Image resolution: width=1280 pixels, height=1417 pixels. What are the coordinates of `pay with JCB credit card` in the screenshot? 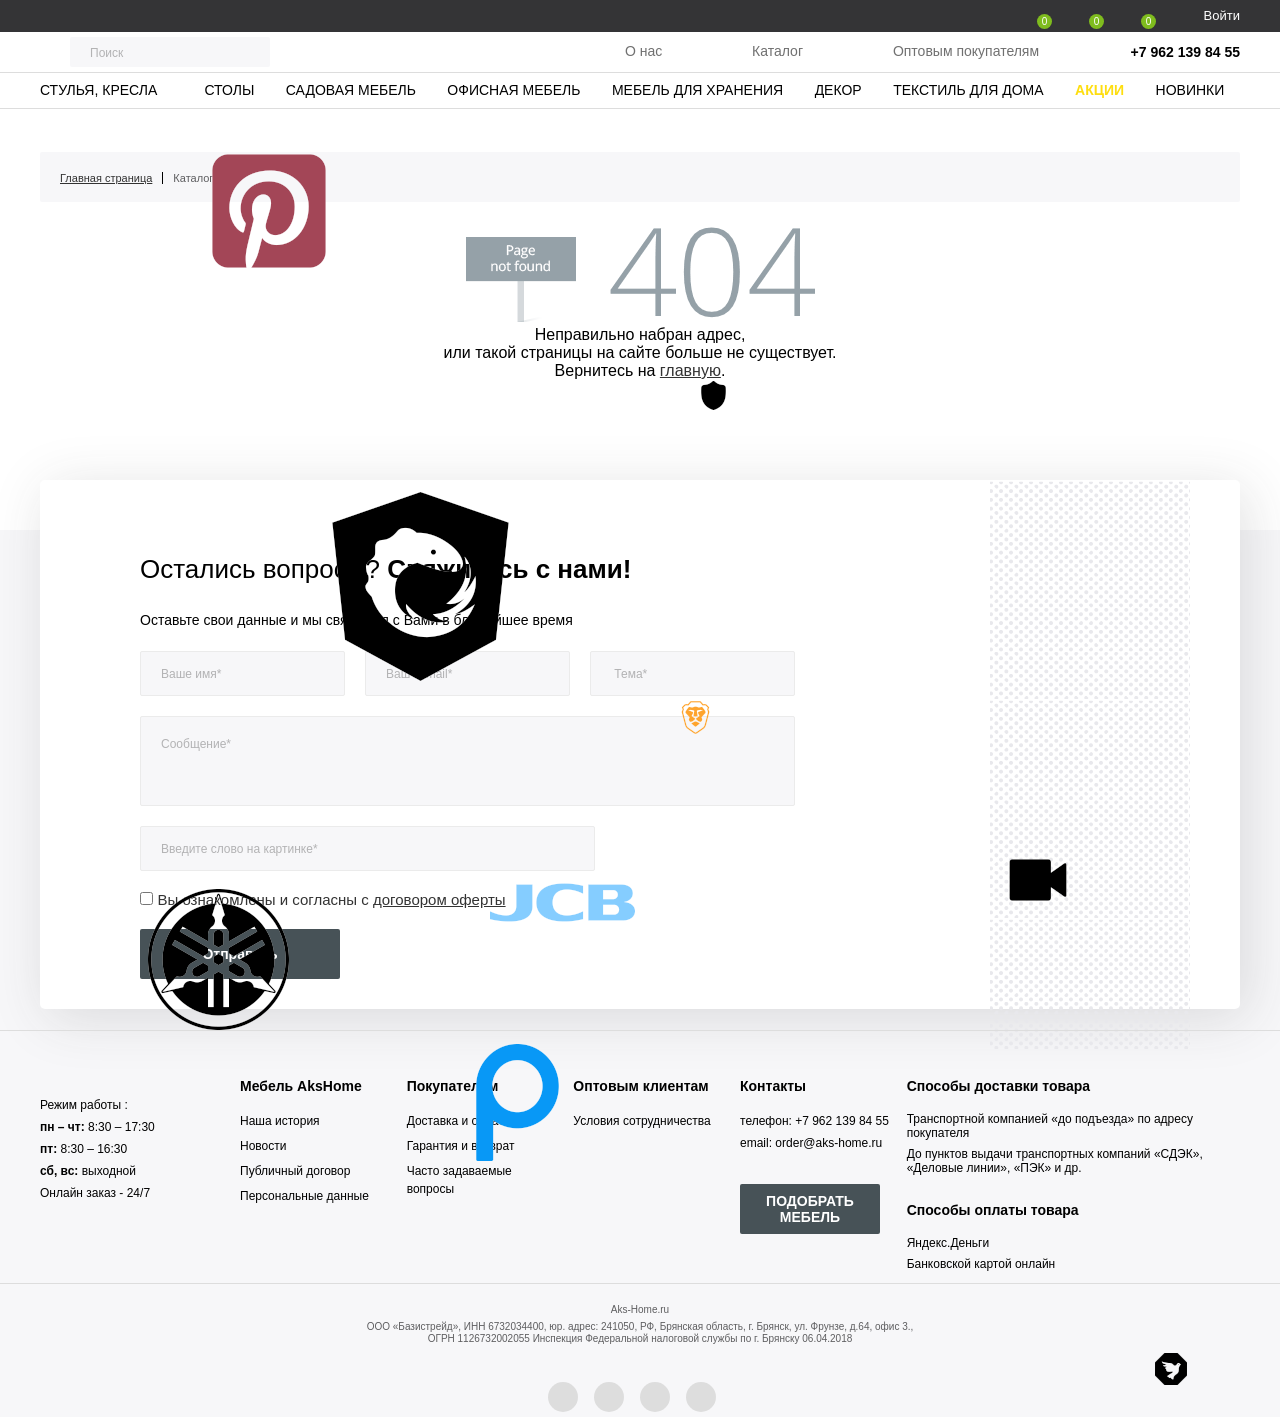 It's located at (562, 902).